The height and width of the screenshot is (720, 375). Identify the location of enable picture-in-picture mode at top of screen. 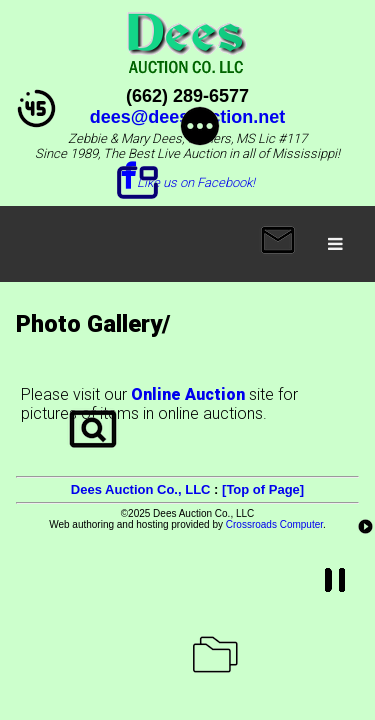
(137, 182).